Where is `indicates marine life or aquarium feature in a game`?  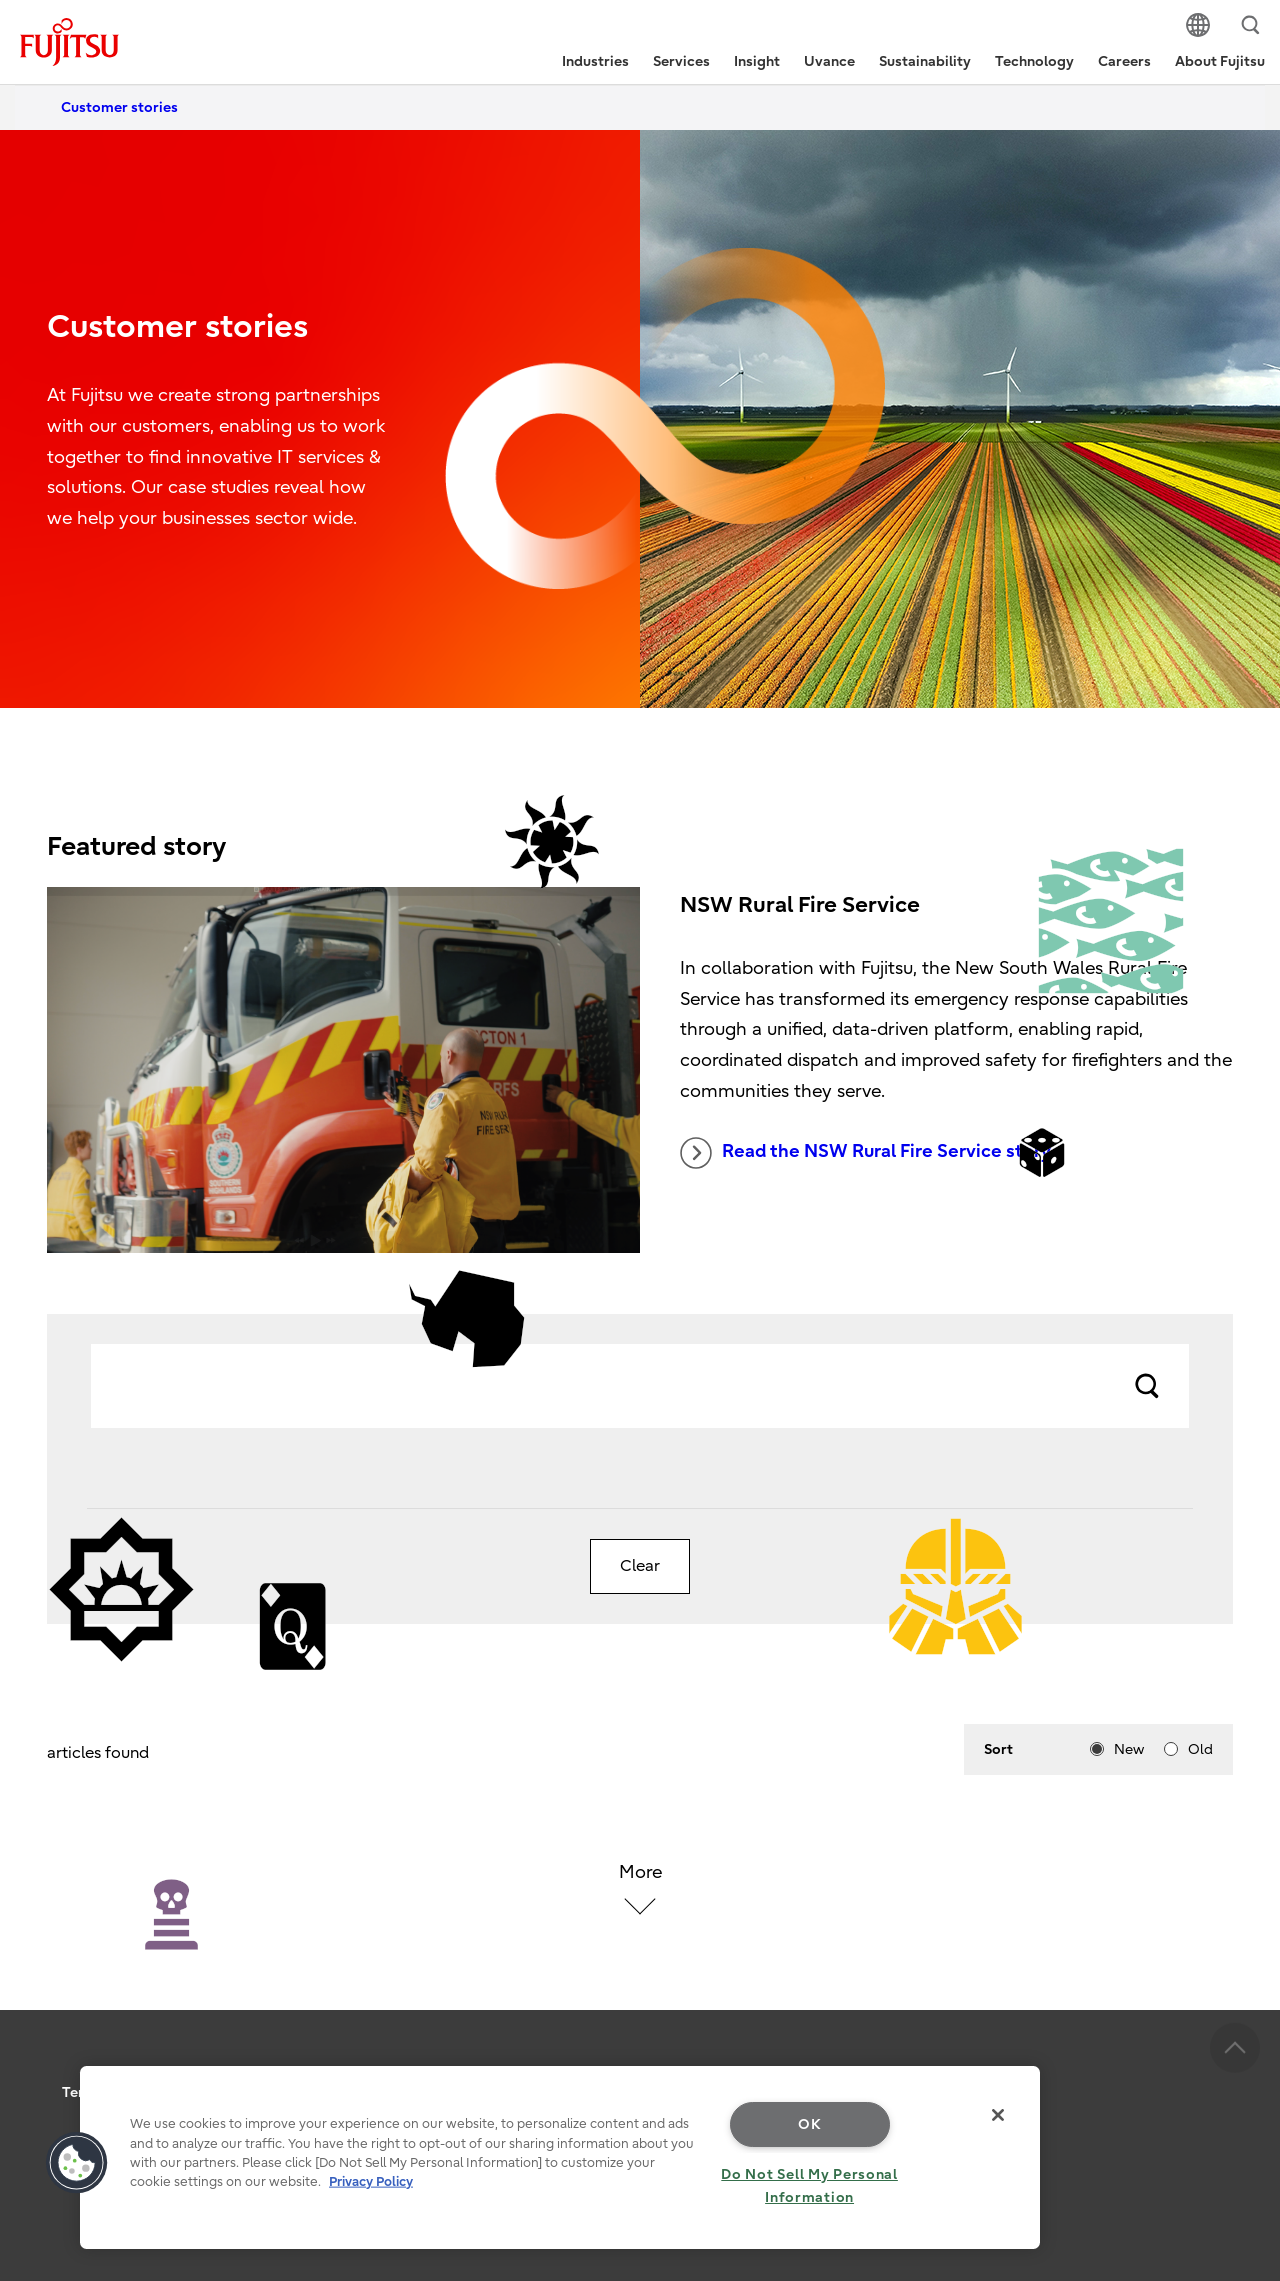 indicates marine life or aquarium feature in a game is located at coordinates (1111, 921).